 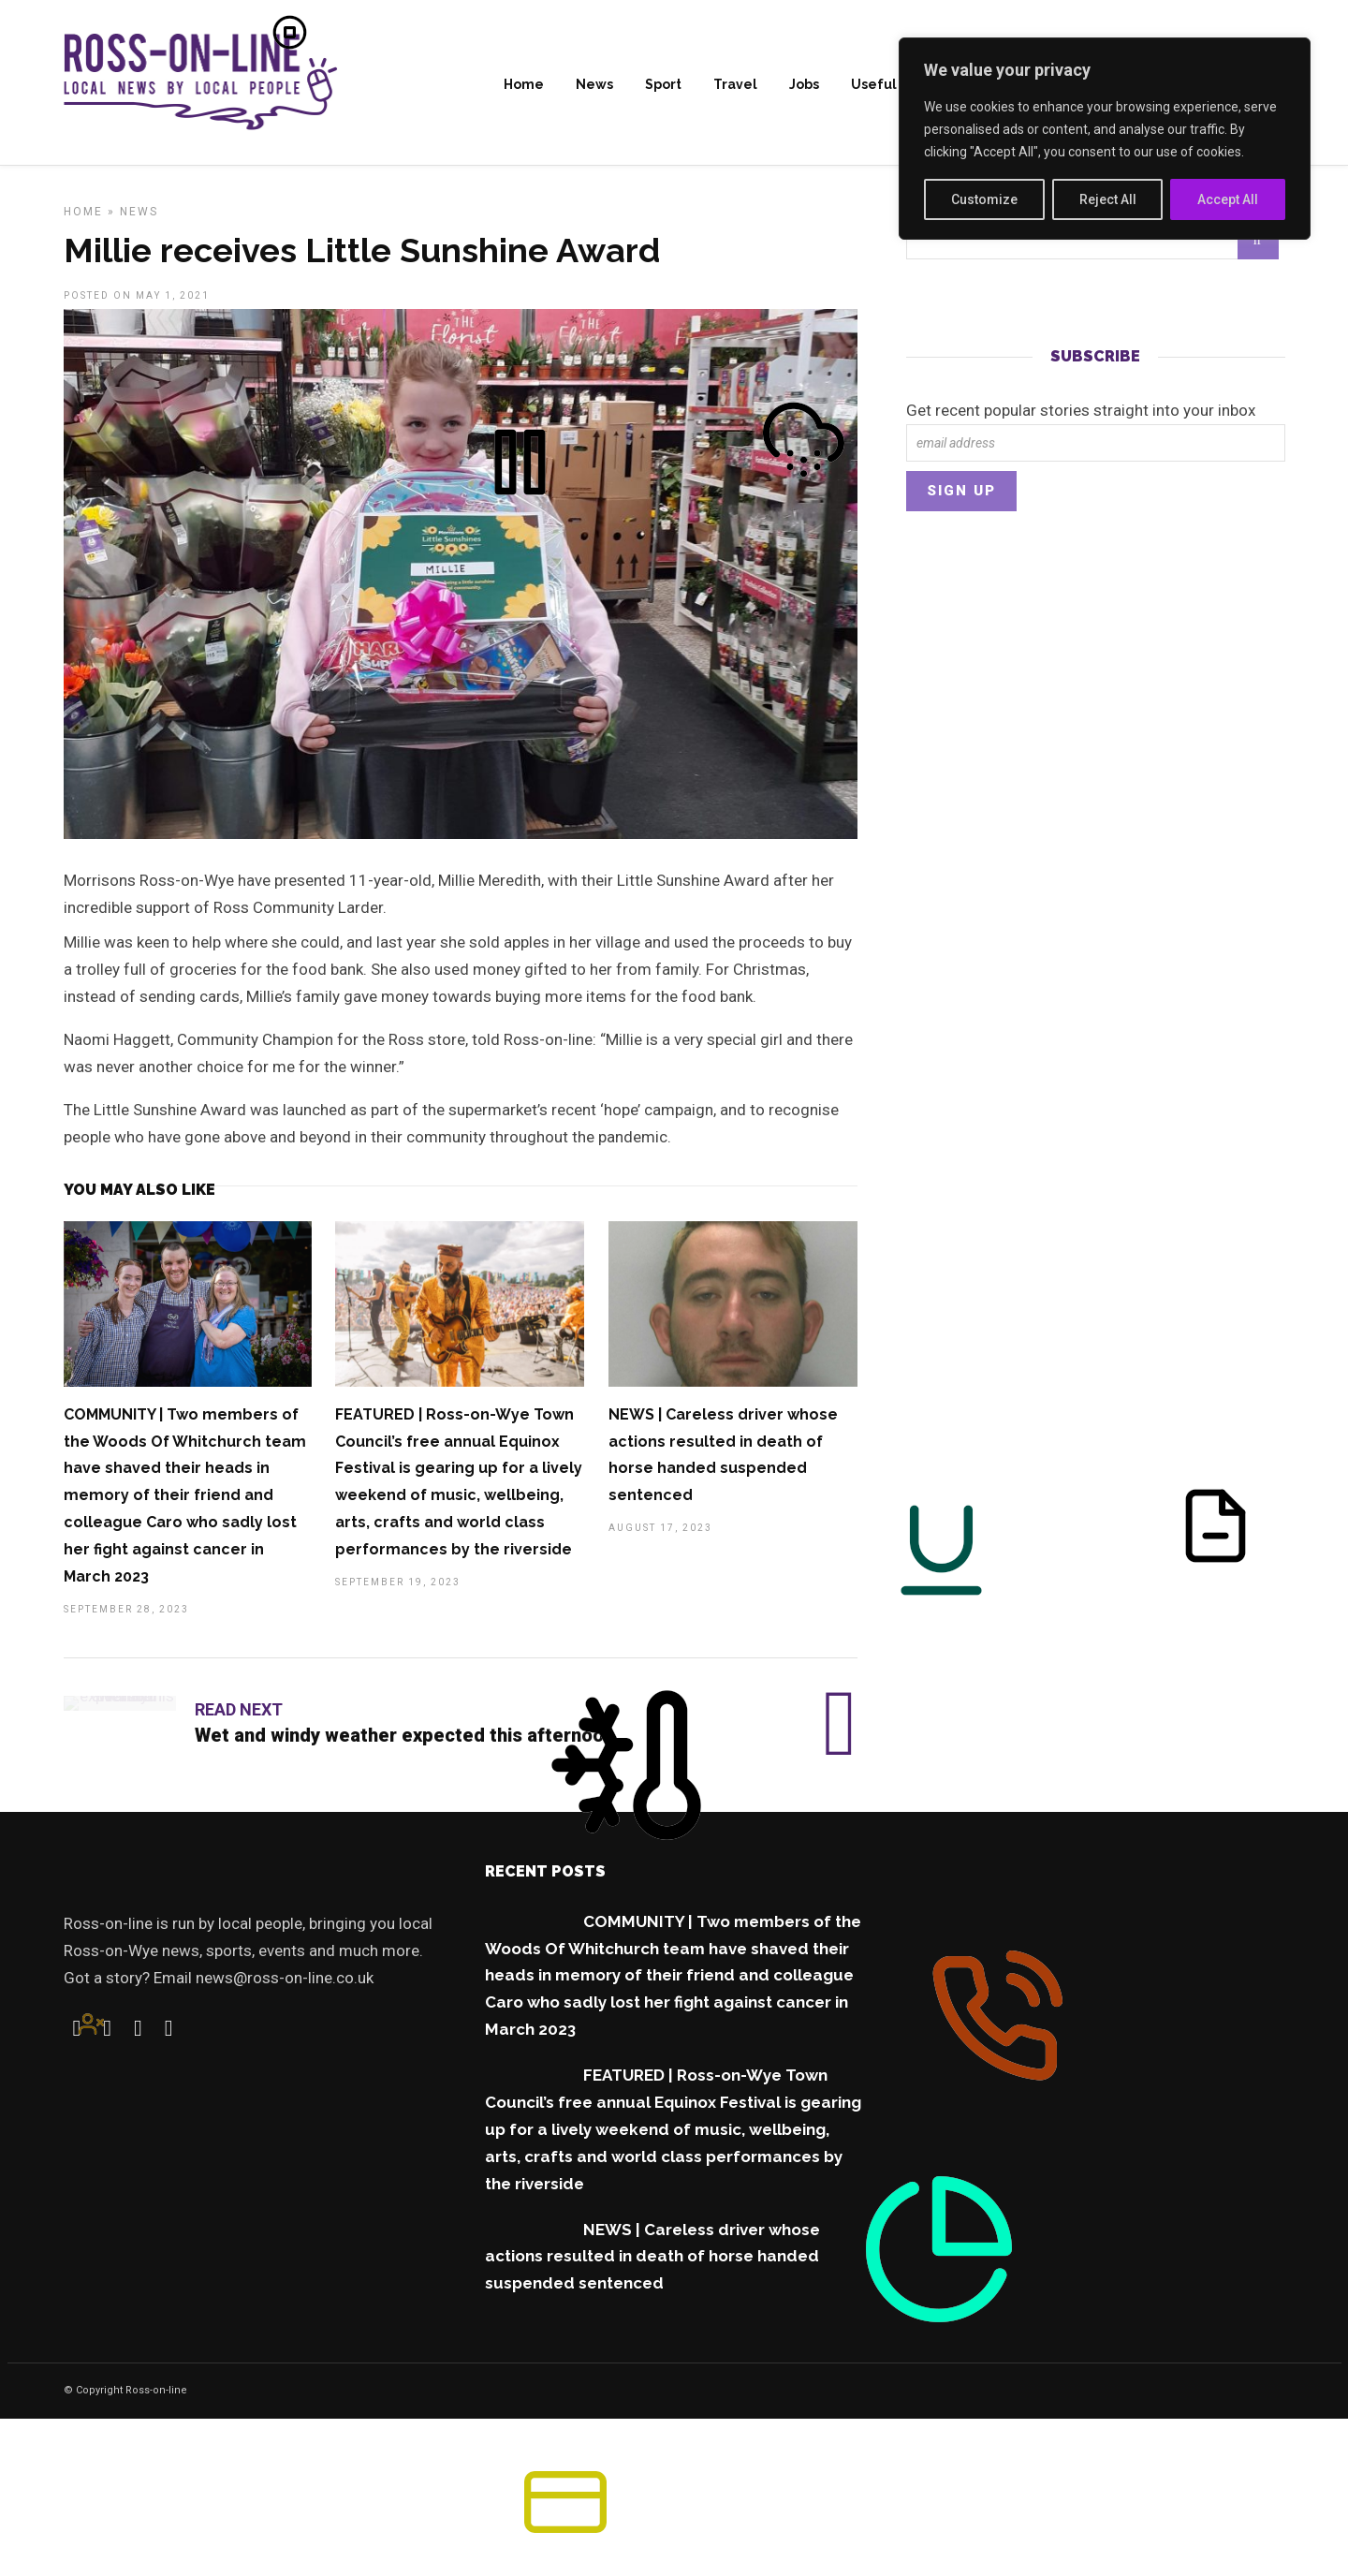 I want to click on remove a user from your contacts, so click(x=91, y=2024).